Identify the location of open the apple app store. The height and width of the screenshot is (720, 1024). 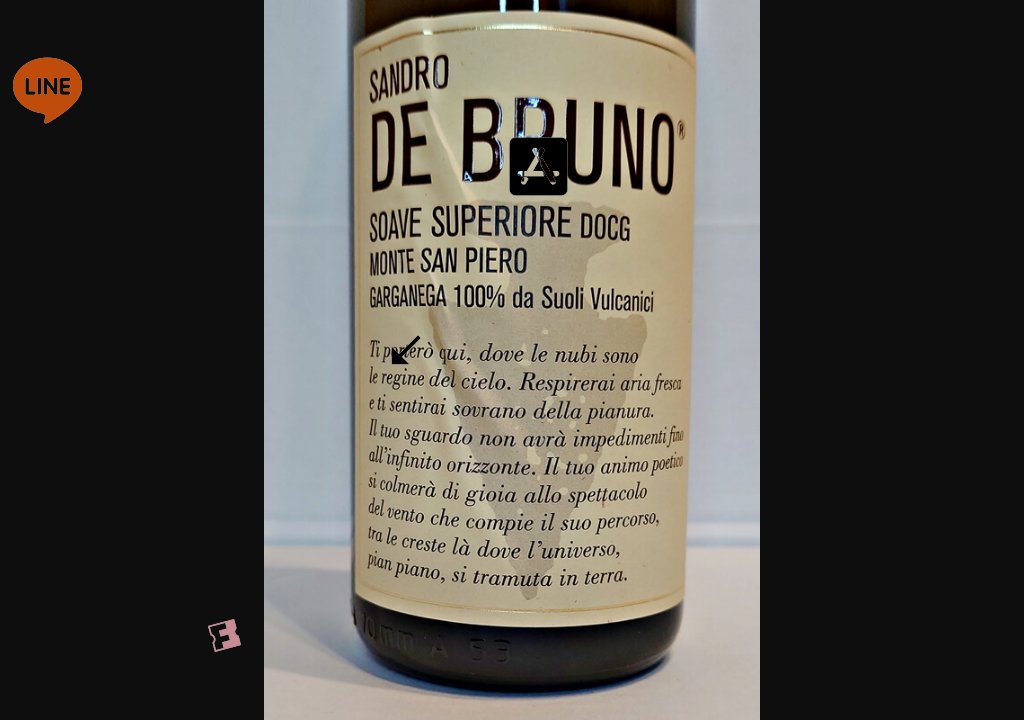
(538, 166).